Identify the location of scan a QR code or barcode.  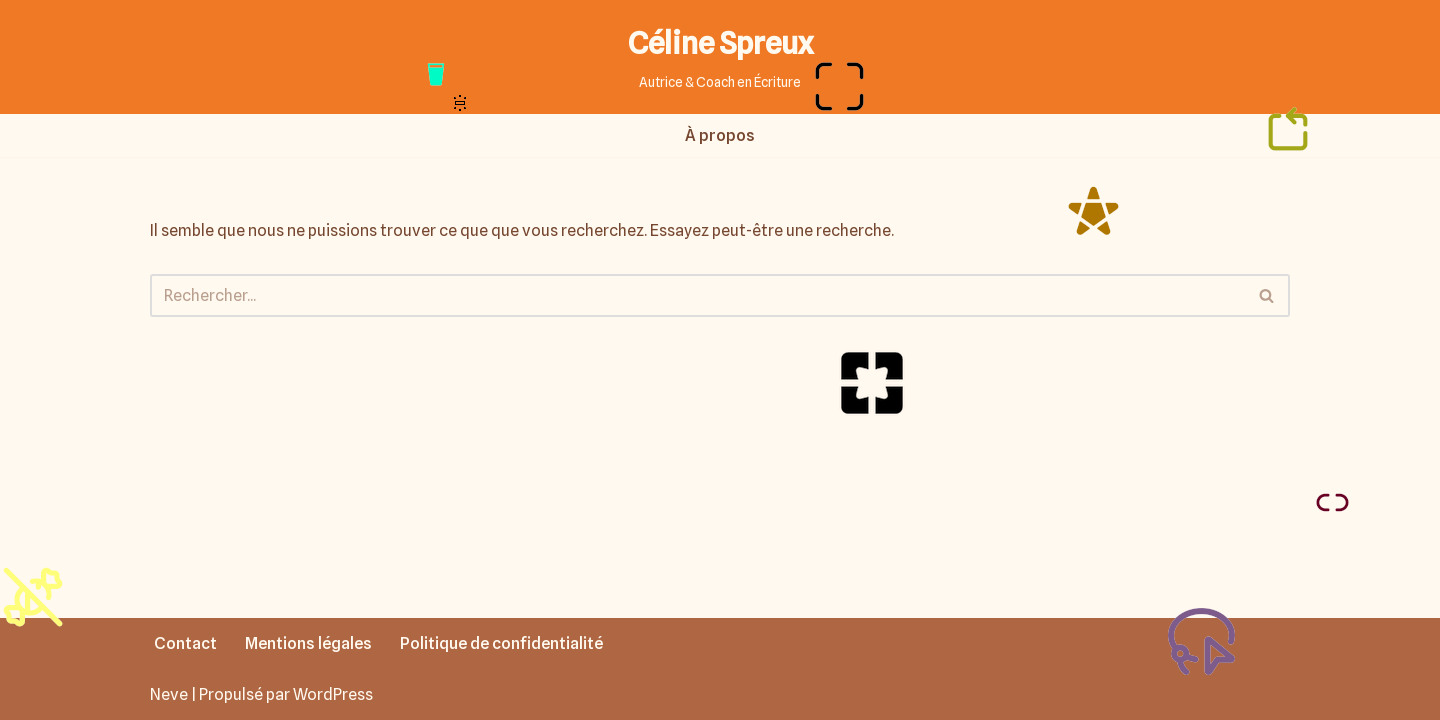
(839, 86).